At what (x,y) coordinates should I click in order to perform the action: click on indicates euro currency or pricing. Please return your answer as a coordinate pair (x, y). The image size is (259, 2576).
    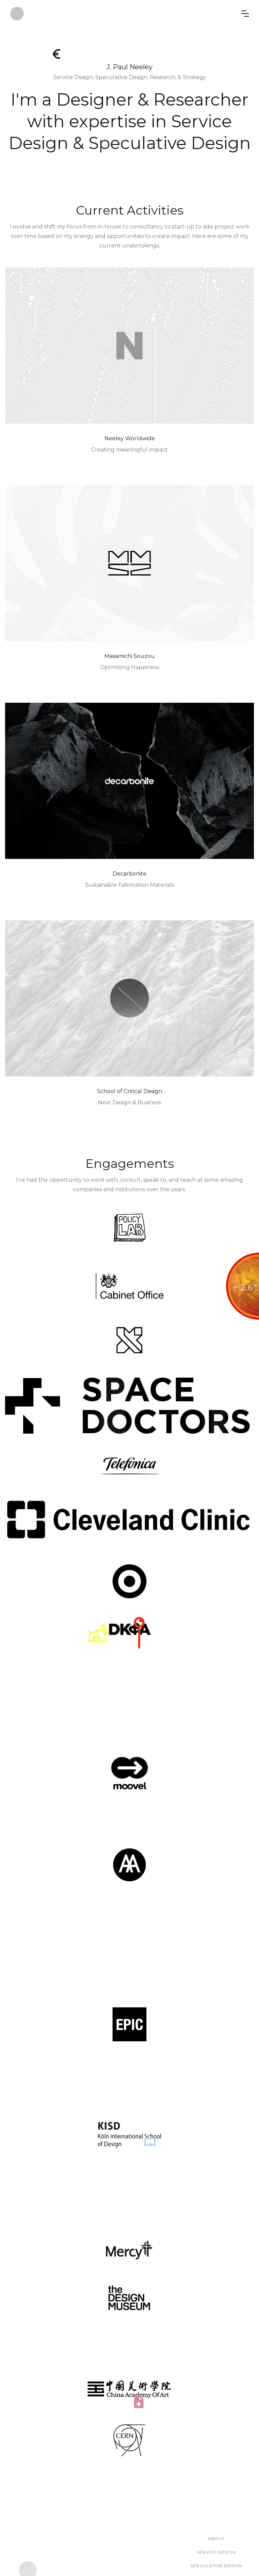
    Looking at the image, I should click on (57, 54).